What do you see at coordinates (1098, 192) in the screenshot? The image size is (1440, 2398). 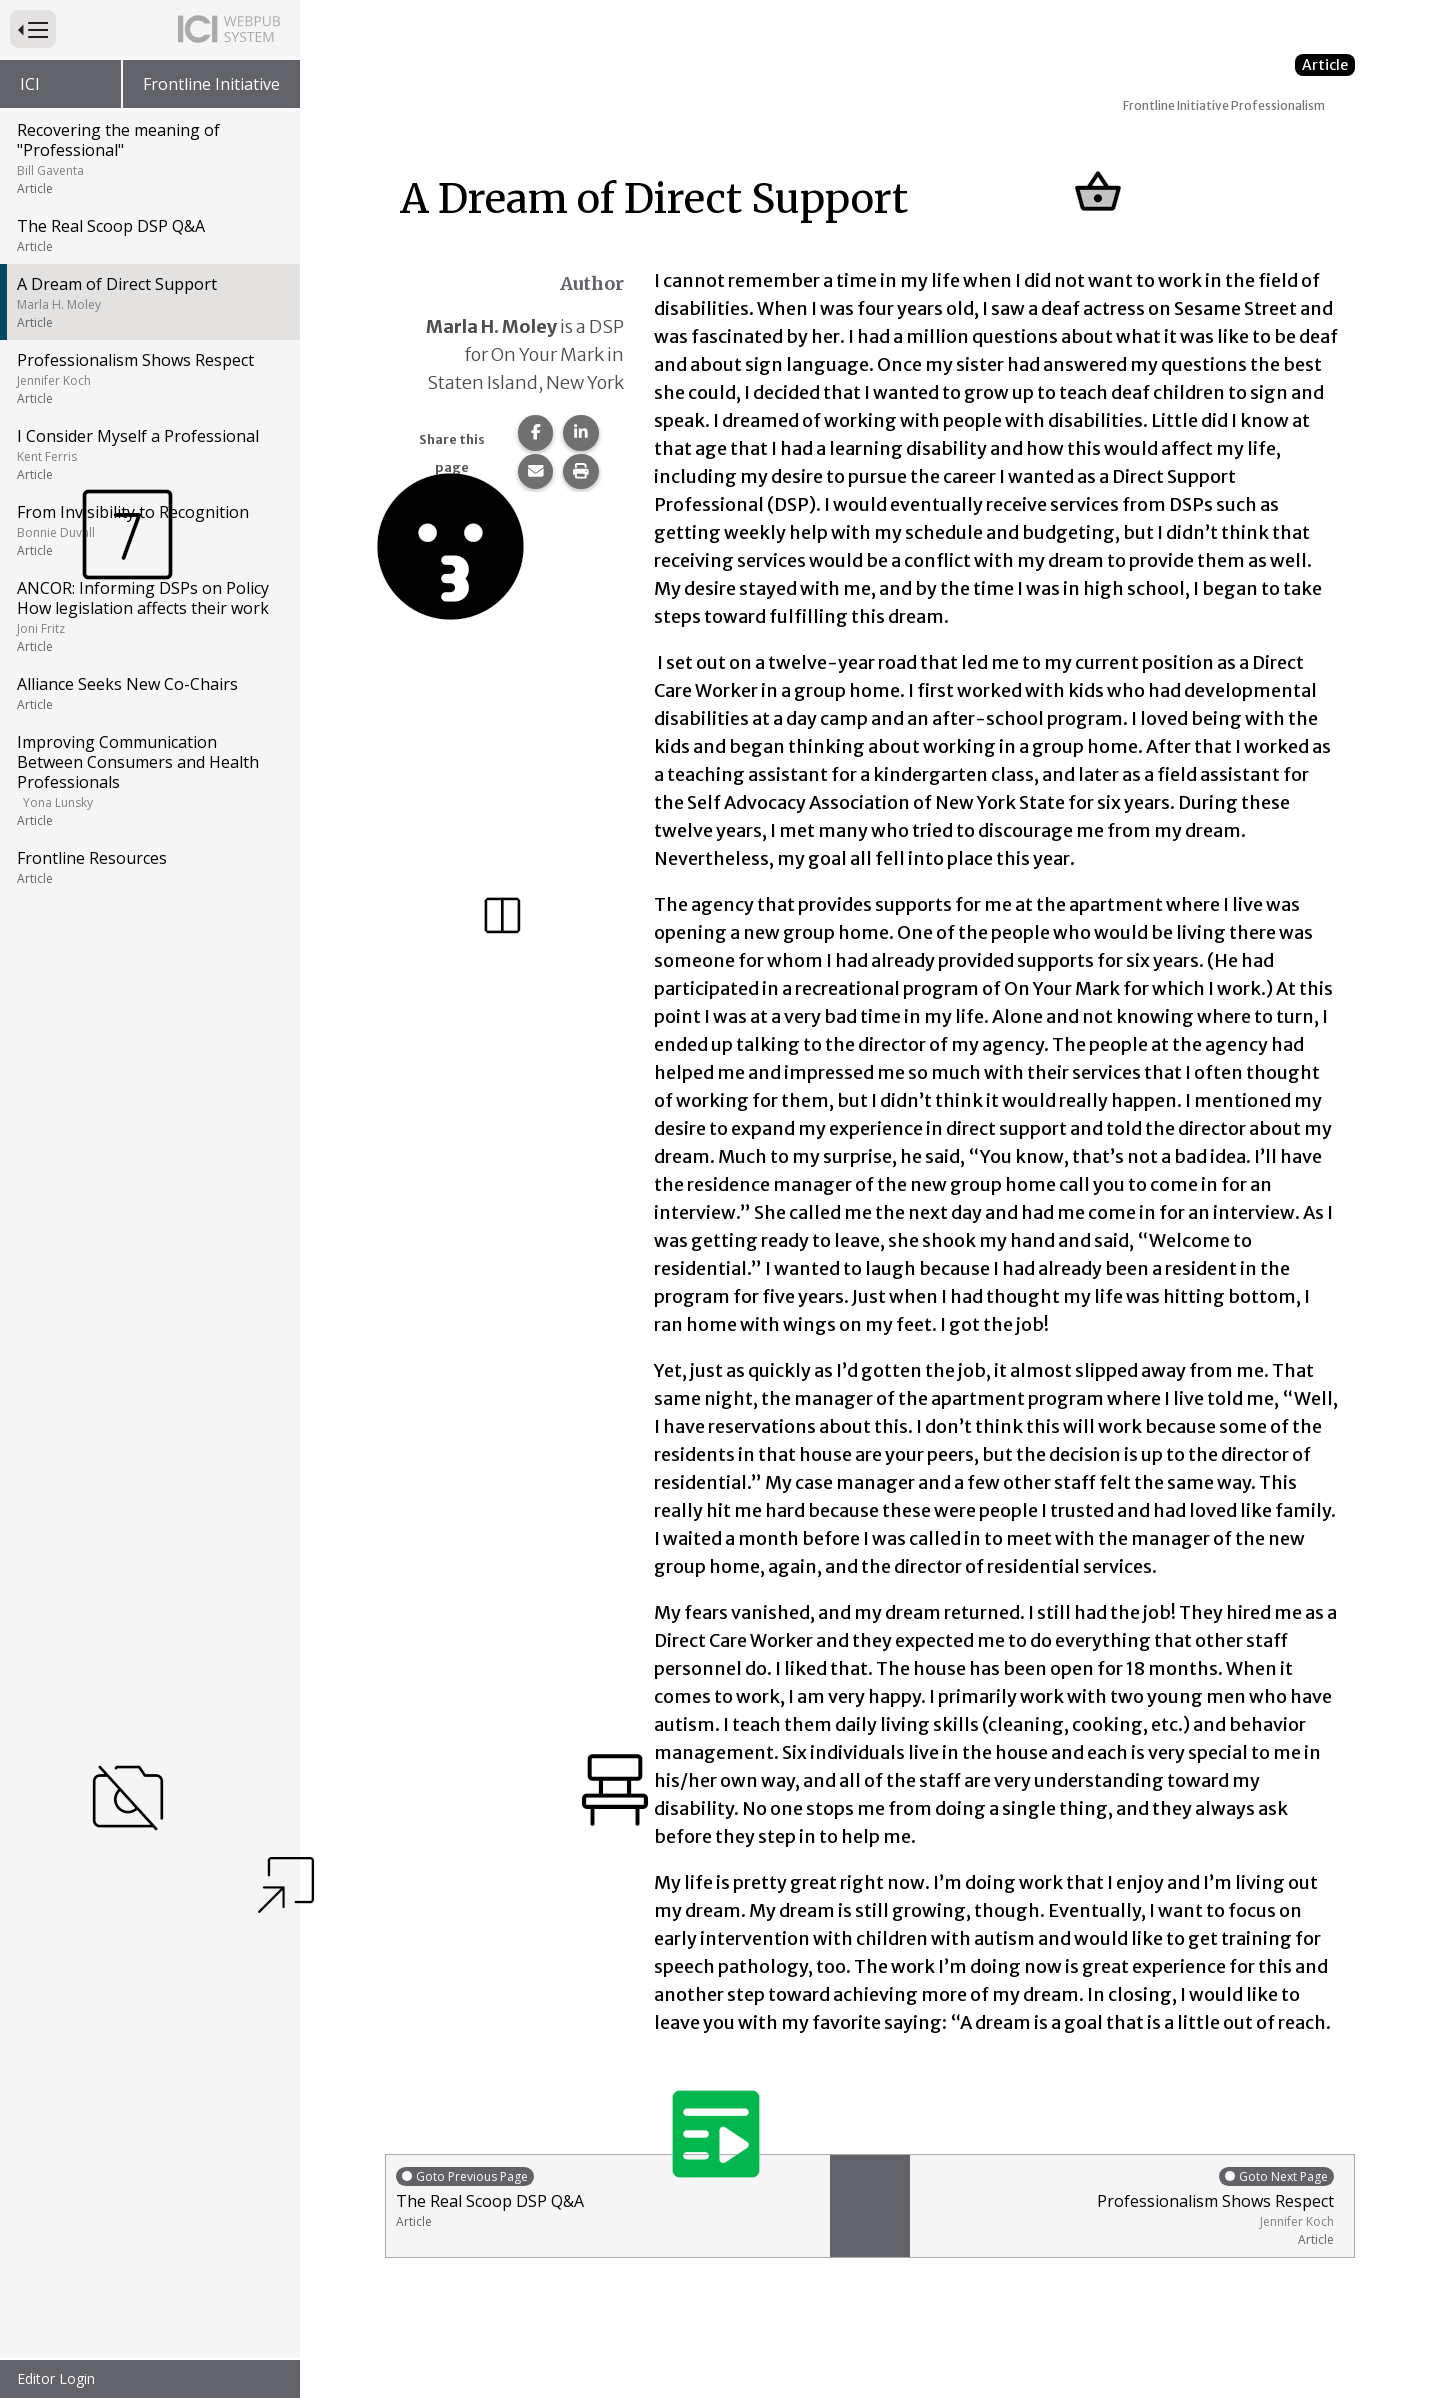 I see `view your shopping basket` at bounding box center [1098, 192].